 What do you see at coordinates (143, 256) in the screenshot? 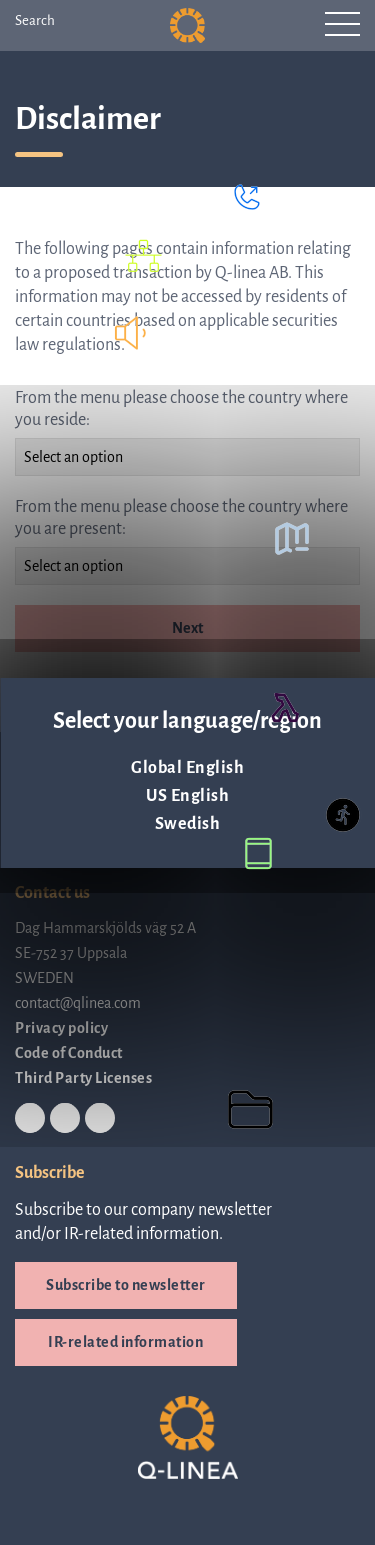
I see `view network topology or connections` at bounding box center [143, 256].